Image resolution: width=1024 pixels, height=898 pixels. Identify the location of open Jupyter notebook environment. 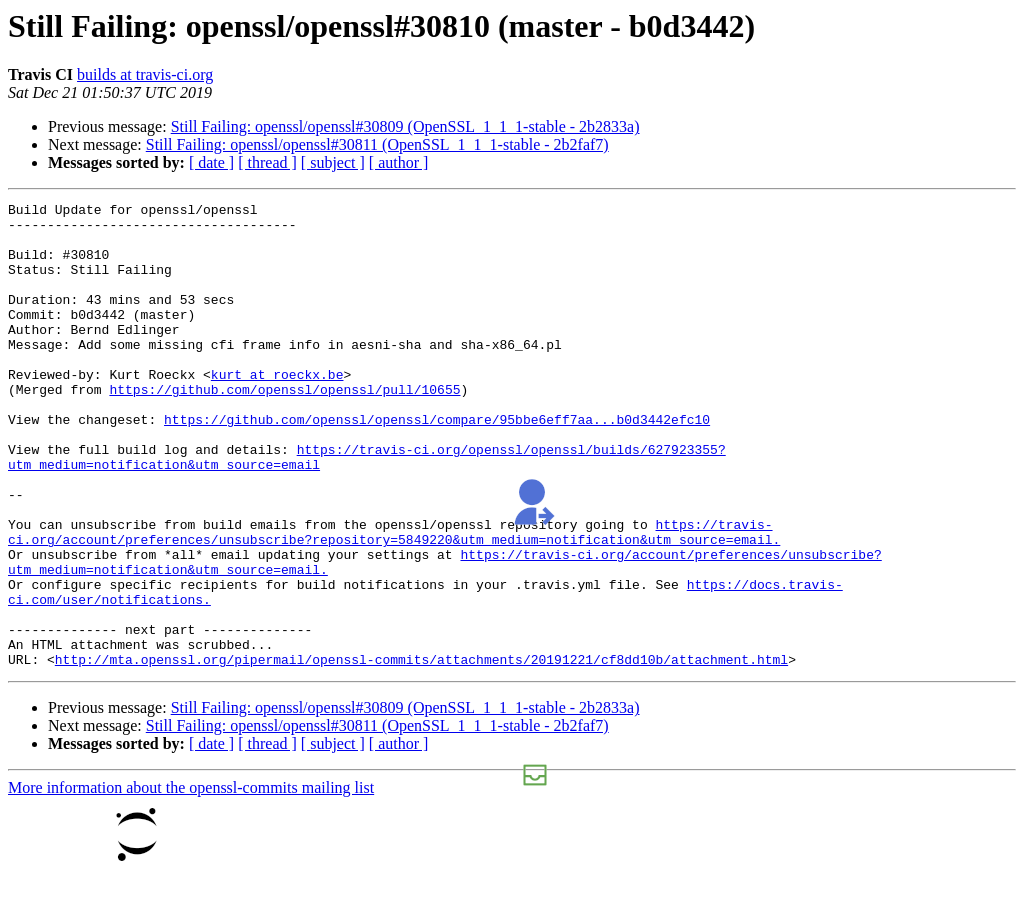
(136, 834).